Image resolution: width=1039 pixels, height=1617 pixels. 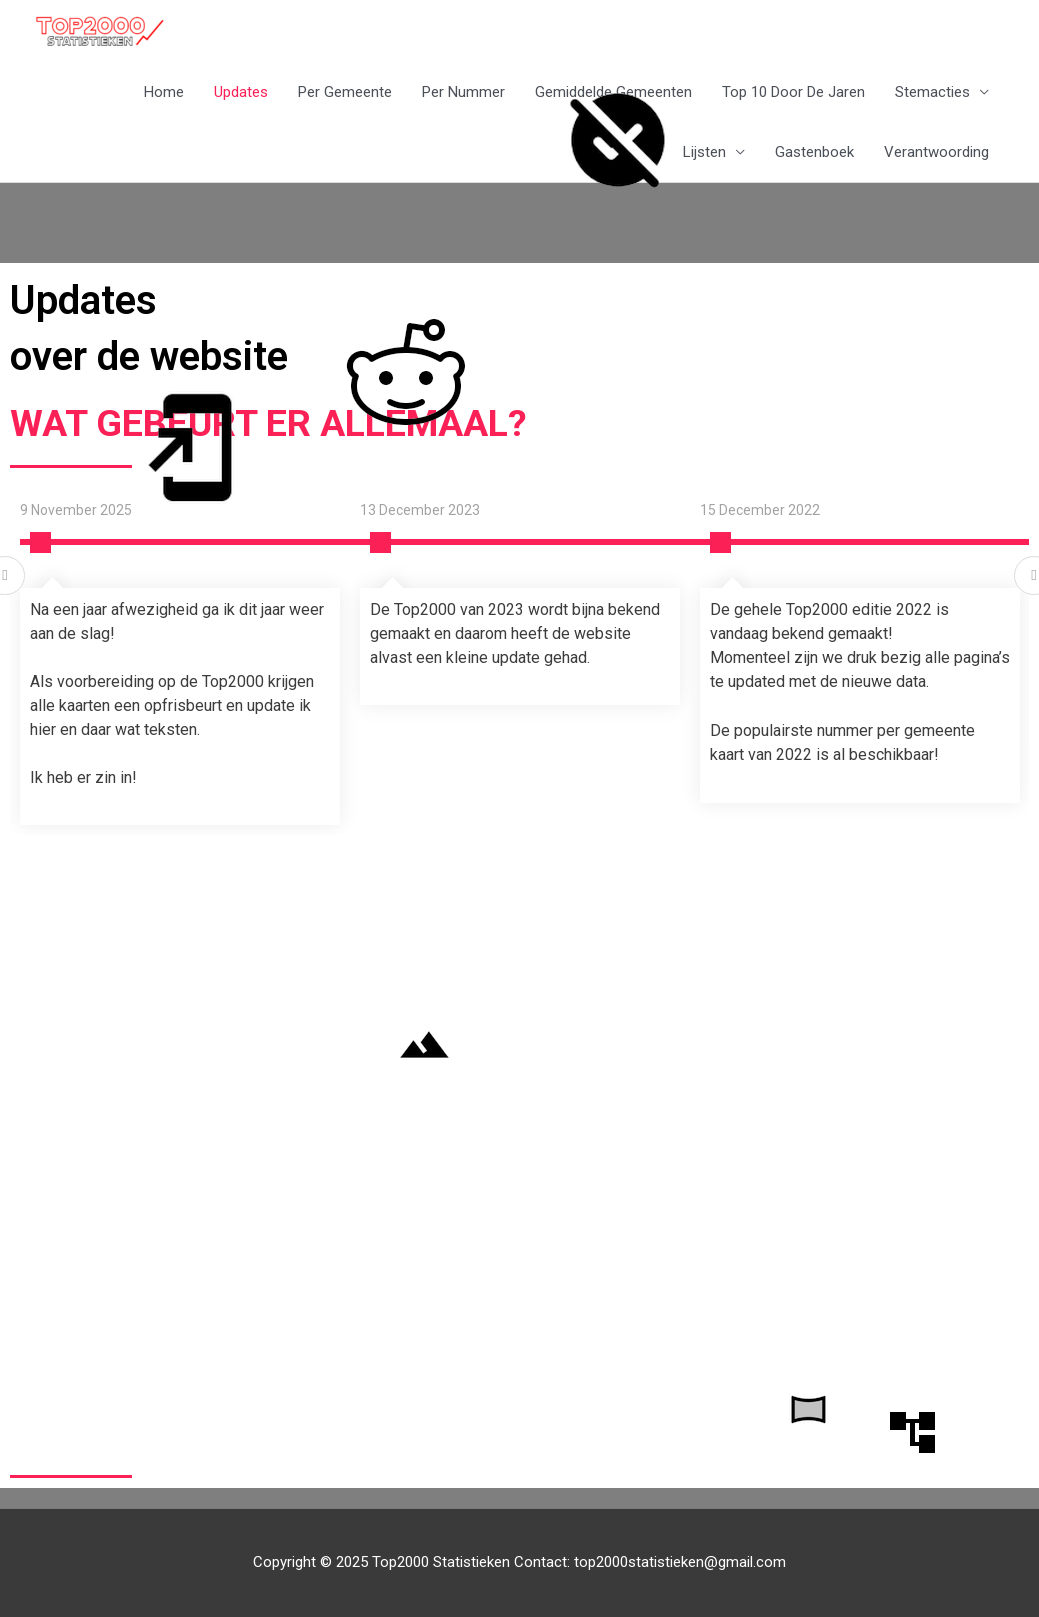 I want to click on switch to panorama photo mode, so click(x=808, y=1409).